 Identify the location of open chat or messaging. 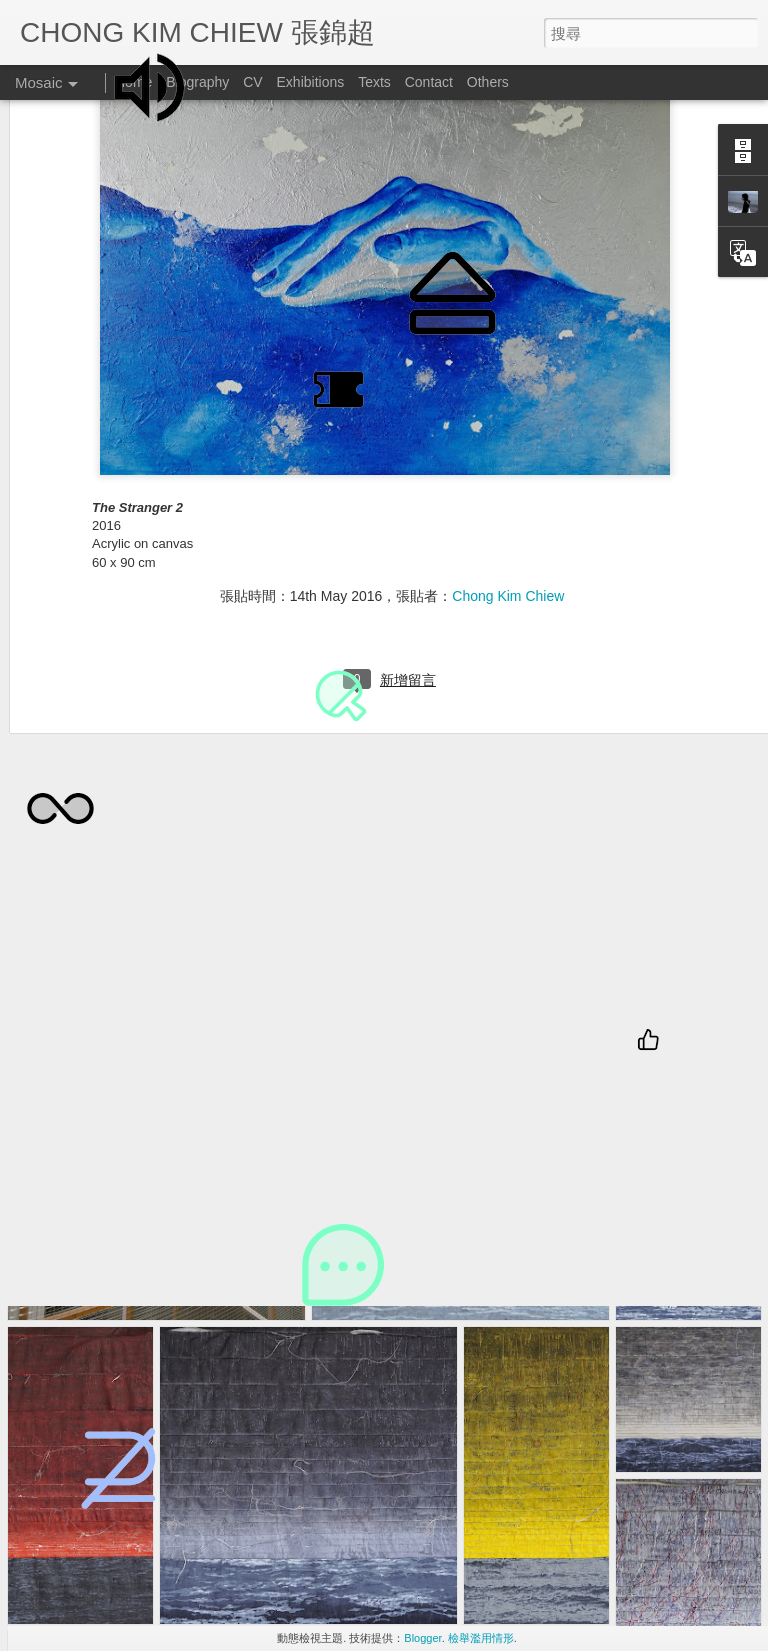
(341, 1266).